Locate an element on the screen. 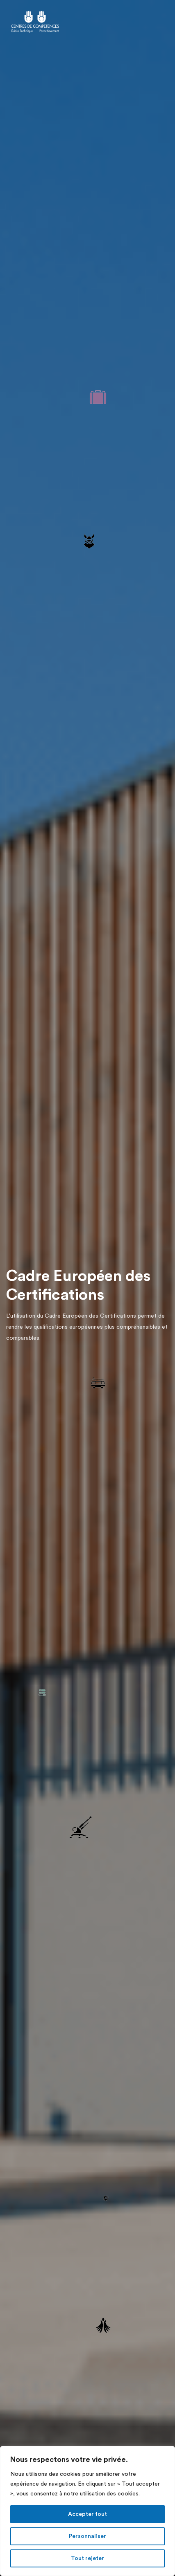  anti-aircraft gun unit or defense structure in a strategy game is located at coordinates (80, 1827).